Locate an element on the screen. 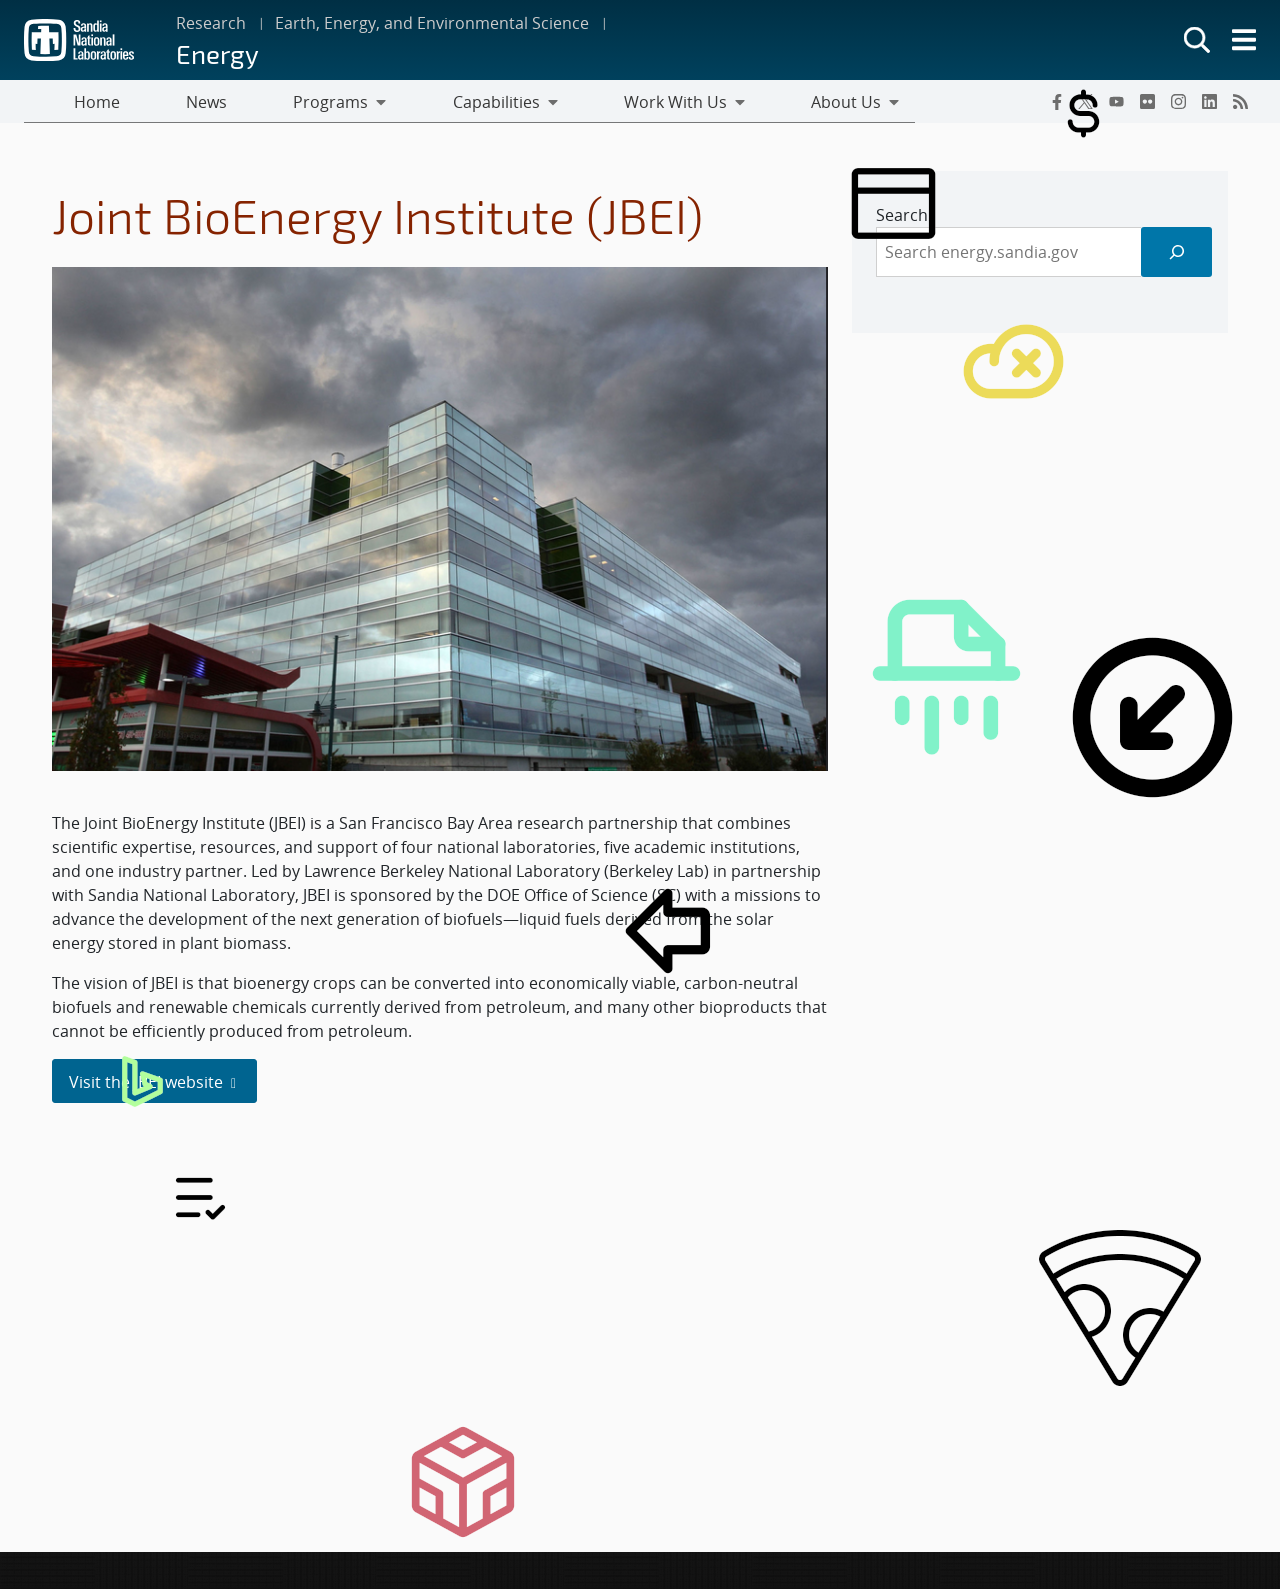 This screenshot has width=1280, height=1589. open CodeSandbox development environment is located at coordinates (463, 1482).